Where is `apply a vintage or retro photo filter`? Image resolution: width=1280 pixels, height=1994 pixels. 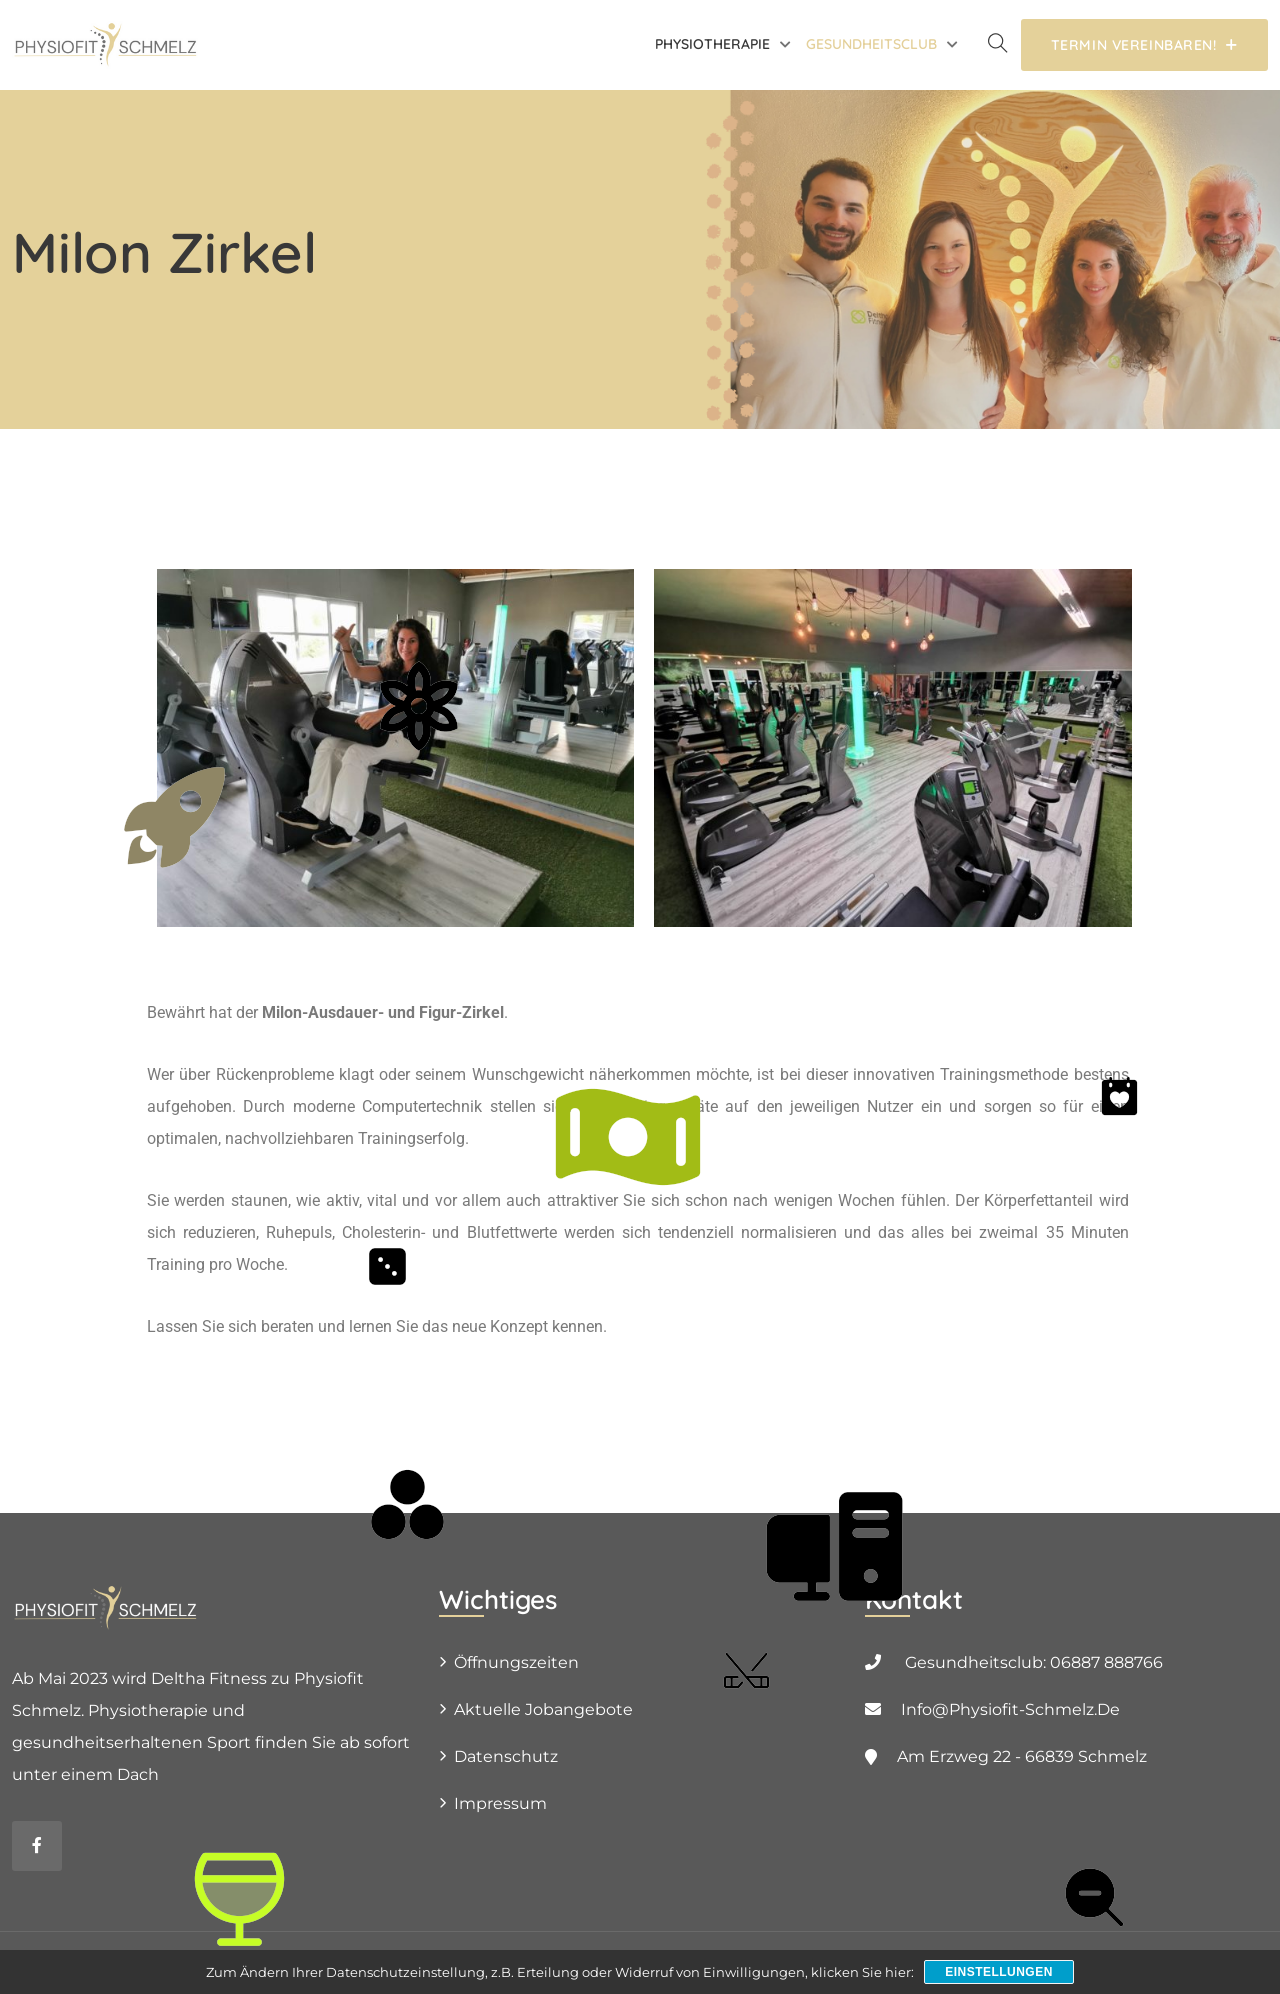
apply a vintage or retro photo filter is located at coordinates (419, 706).